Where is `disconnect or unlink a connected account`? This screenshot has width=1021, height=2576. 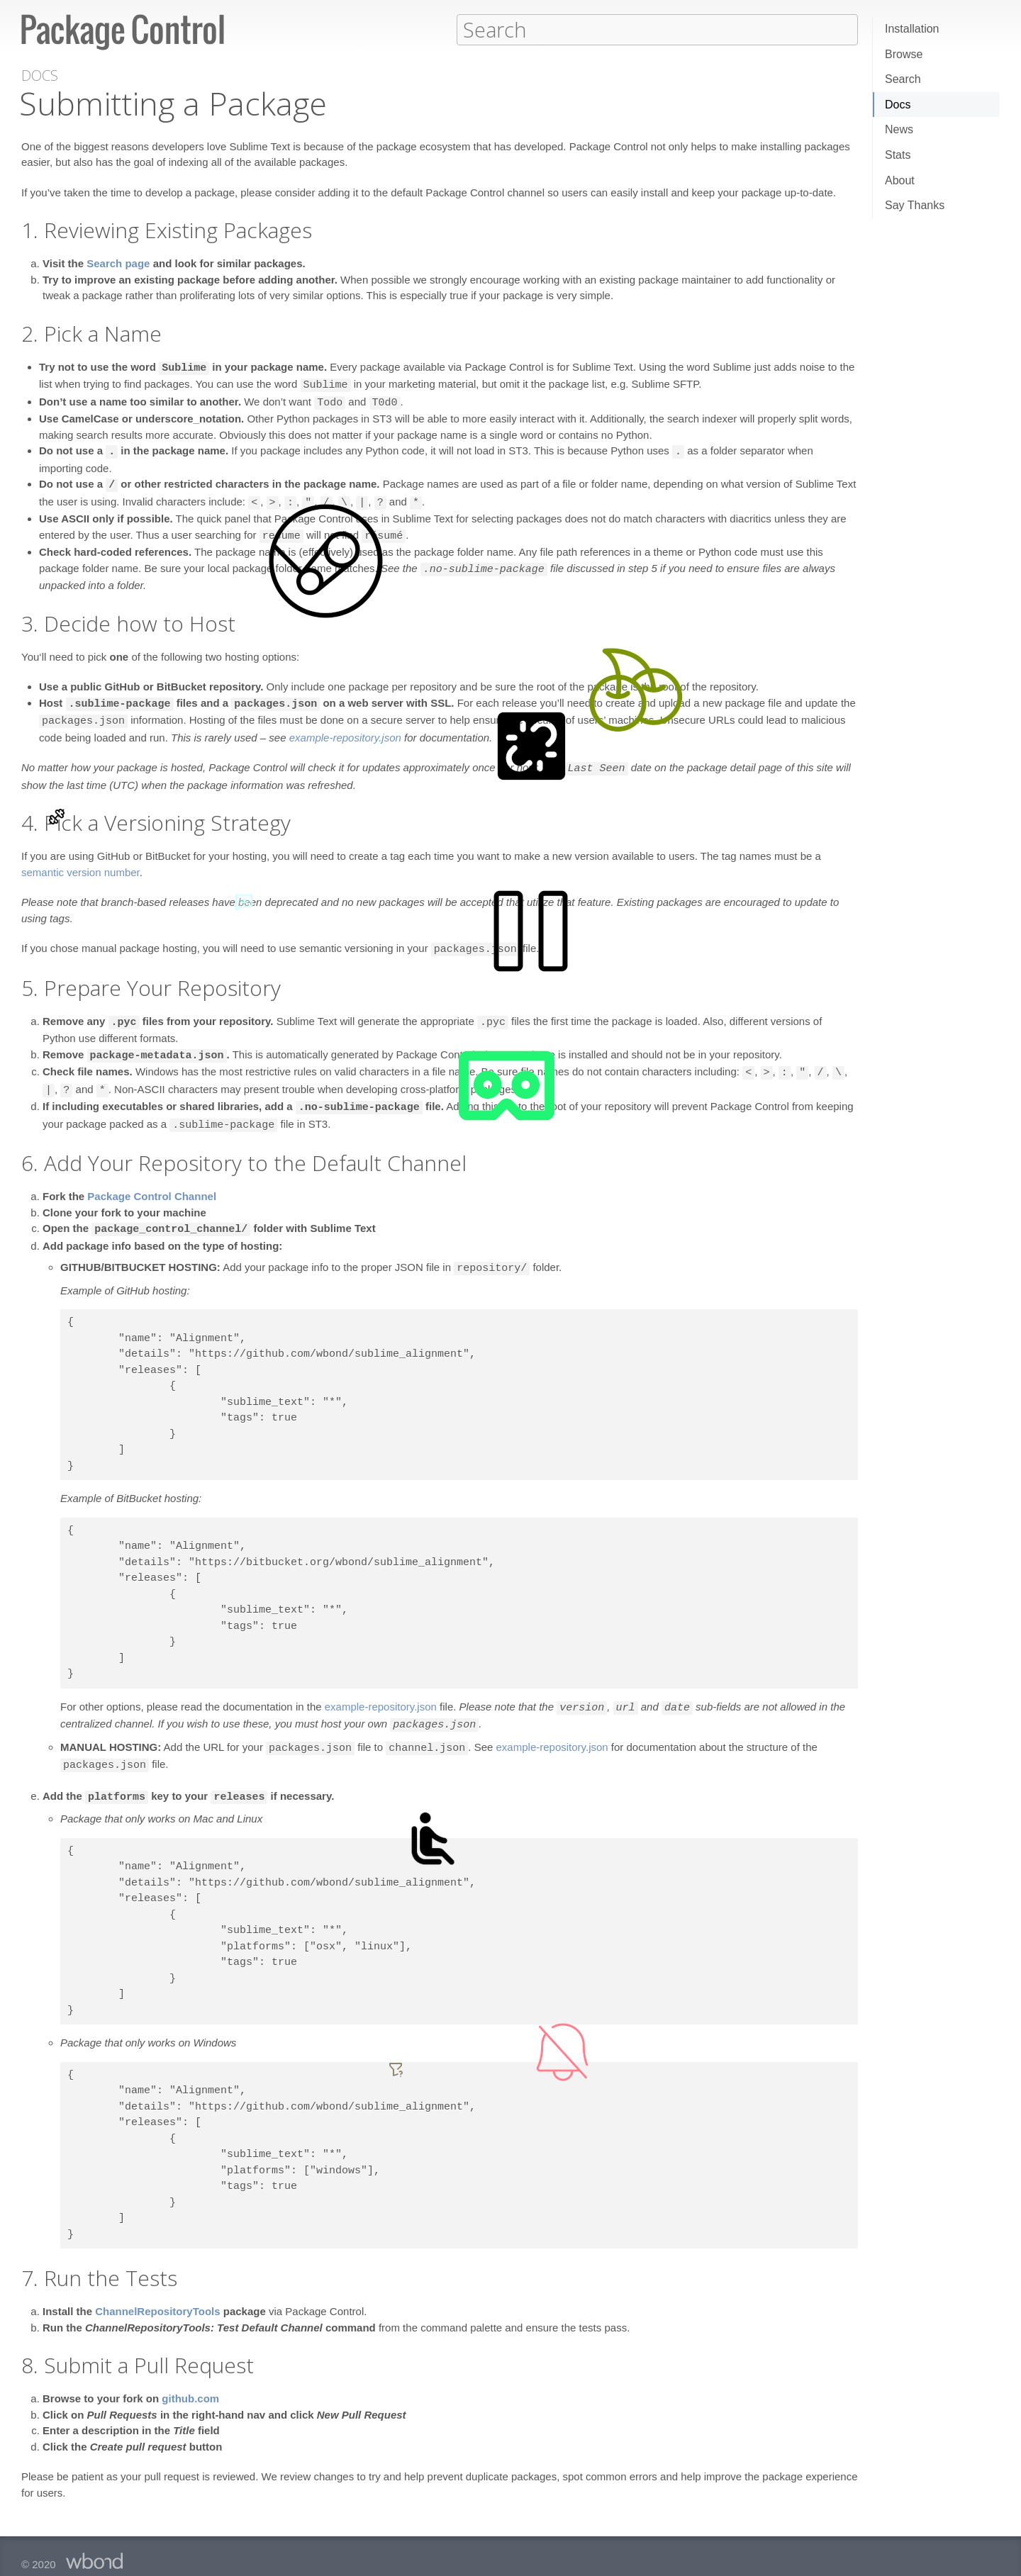 disconnect or unlink a connected account is located at coordinates (531, 746).